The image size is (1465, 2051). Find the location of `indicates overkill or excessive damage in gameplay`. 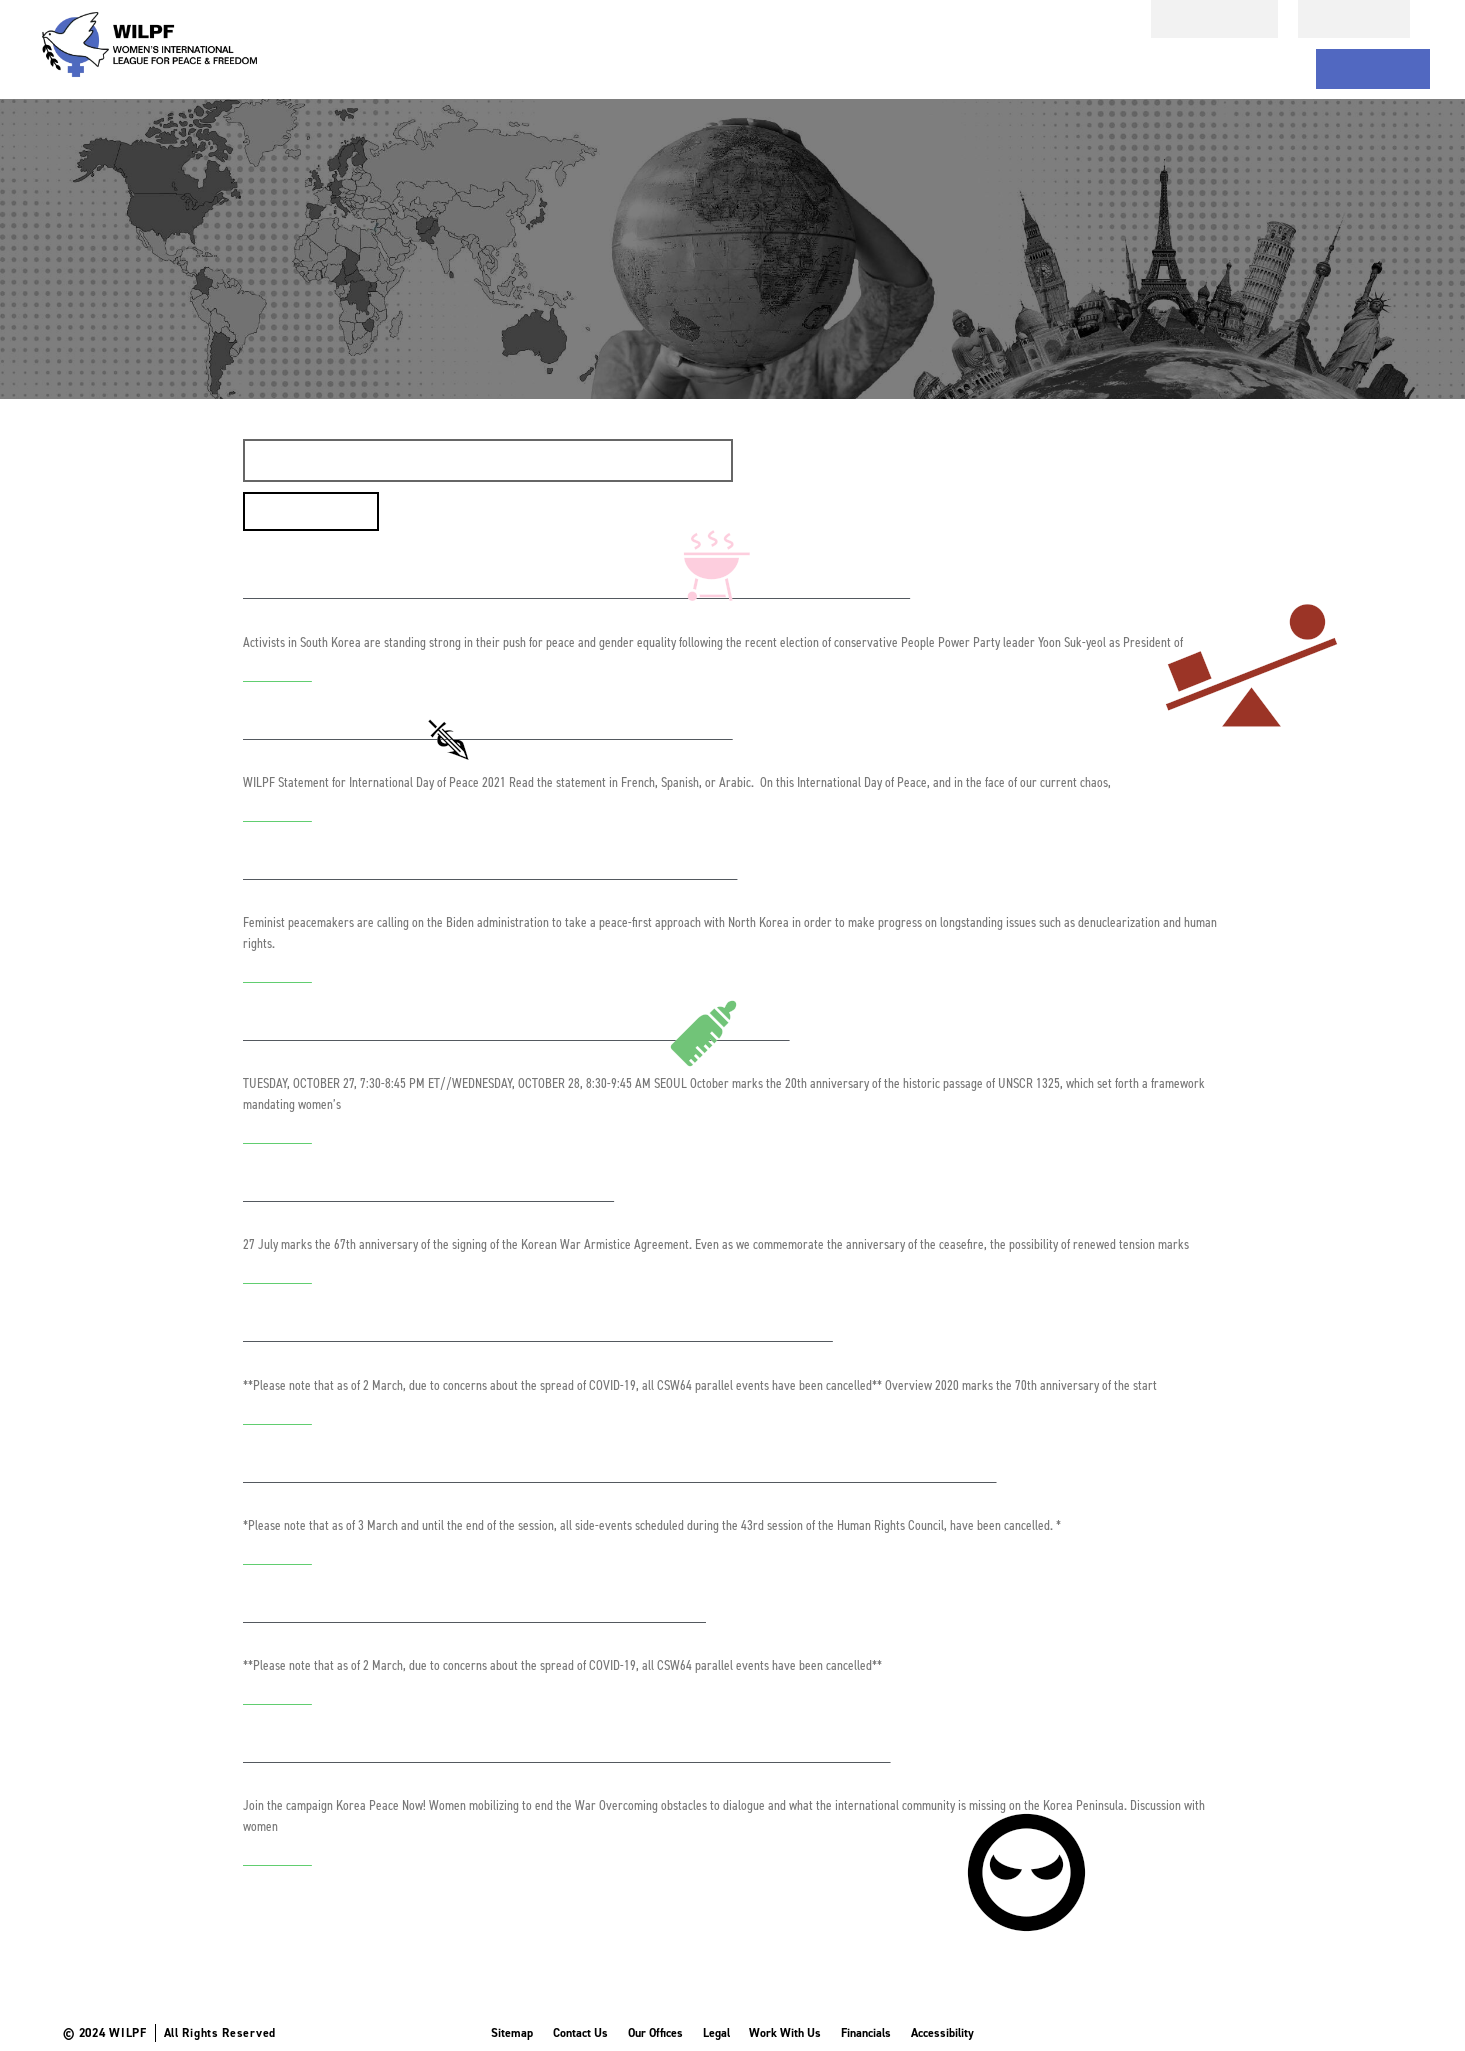

indicates overkill or excessive damage in gameplay is located at coordinates (1026, 1872).